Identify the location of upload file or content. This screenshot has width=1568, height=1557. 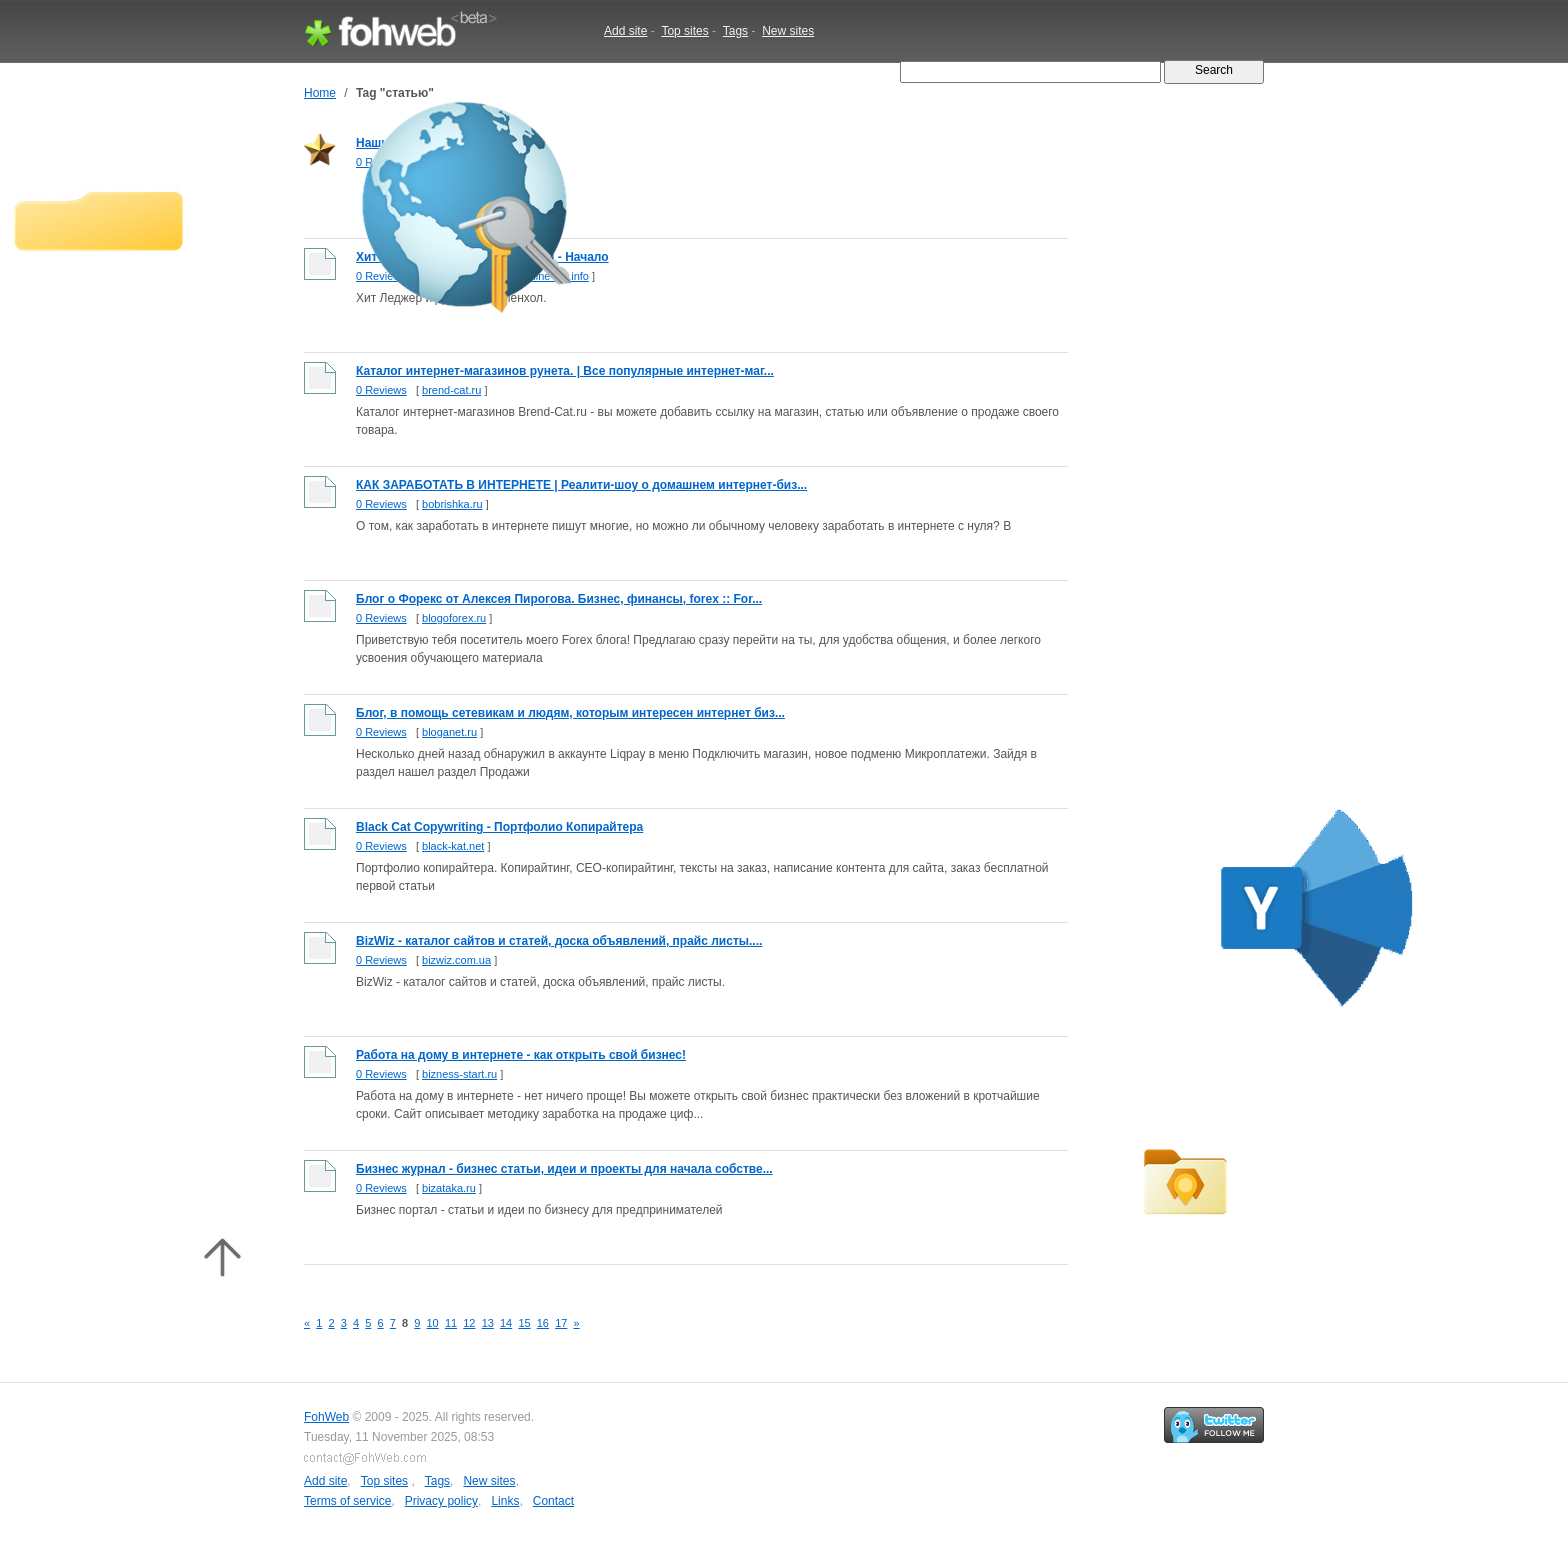
(222, 1257).